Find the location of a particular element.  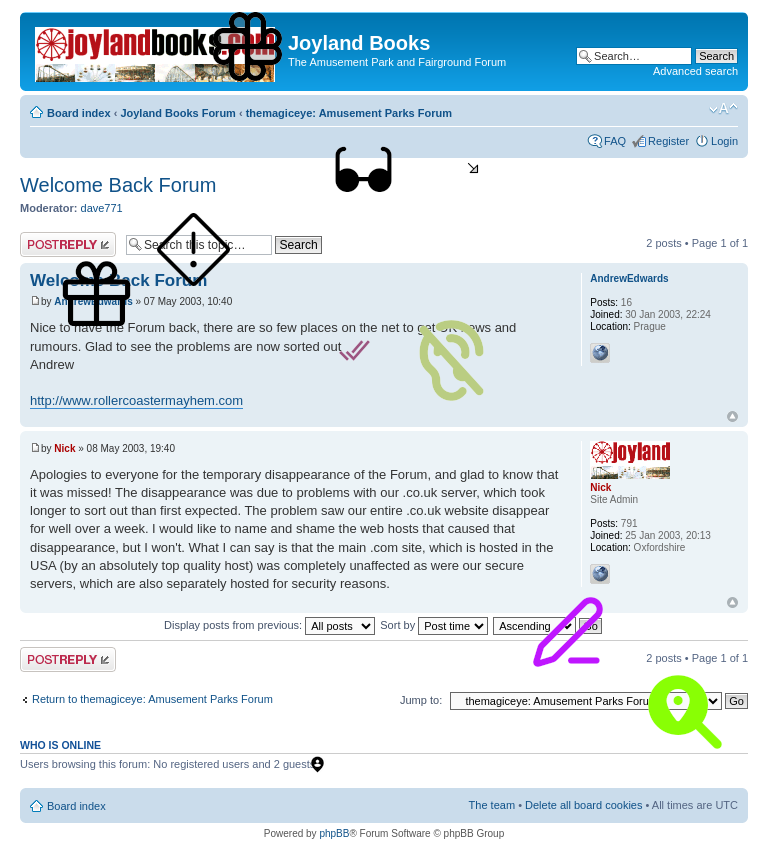

view a person's location on the map is located at coordinates (317, 764).